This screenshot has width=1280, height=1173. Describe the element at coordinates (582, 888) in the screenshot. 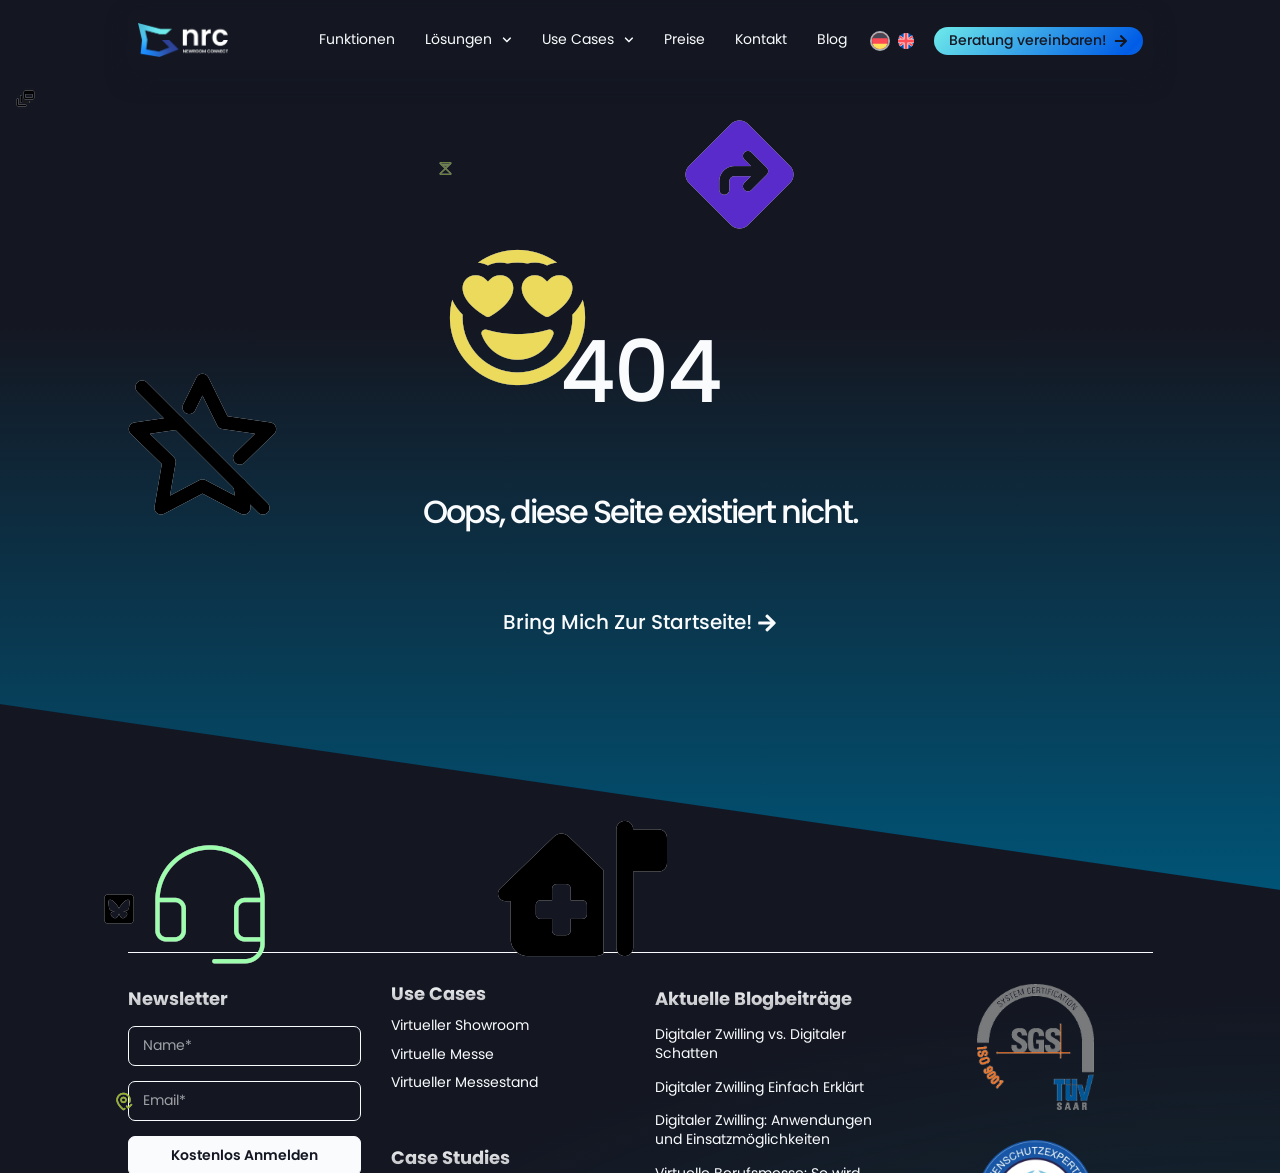

I see `locate a medical facility or field hospital` at that location.